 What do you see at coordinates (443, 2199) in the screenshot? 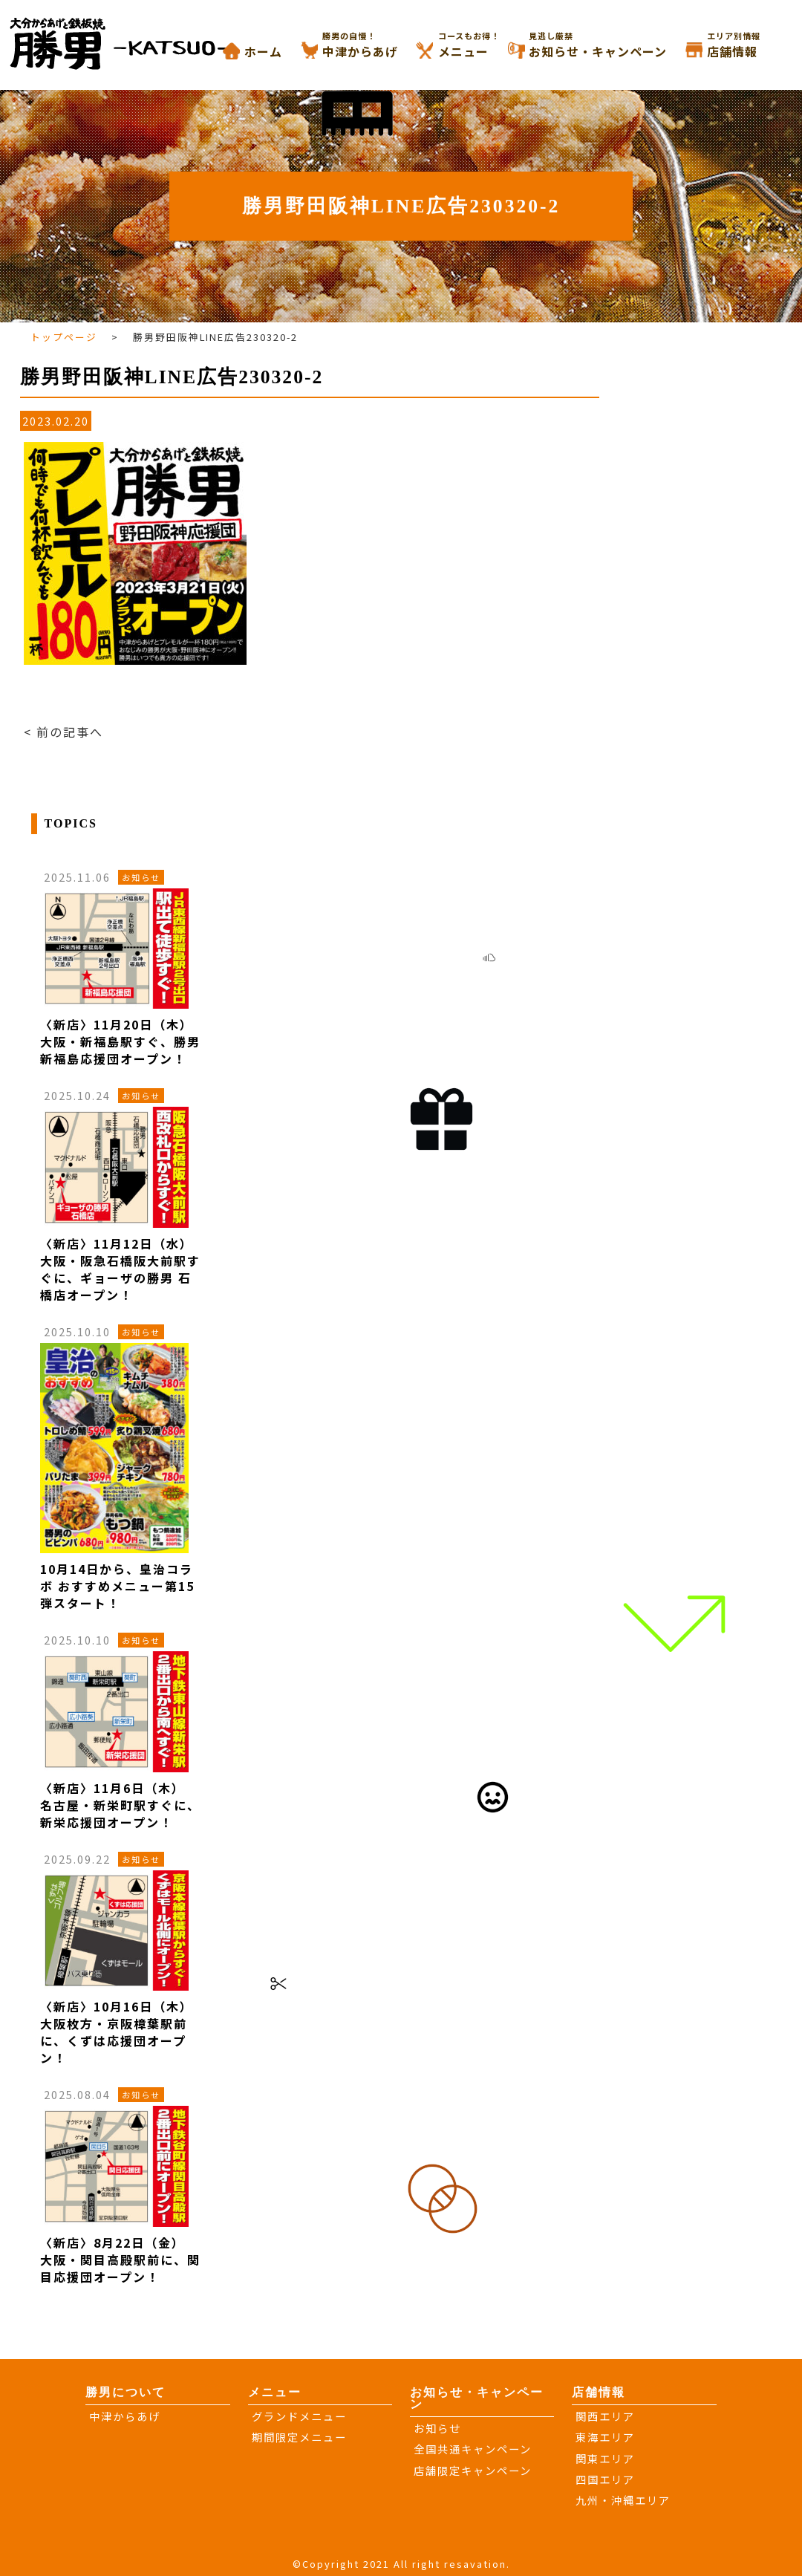
I see `apply intersect operation to selected shapes` at bounding box center [443, 2199].